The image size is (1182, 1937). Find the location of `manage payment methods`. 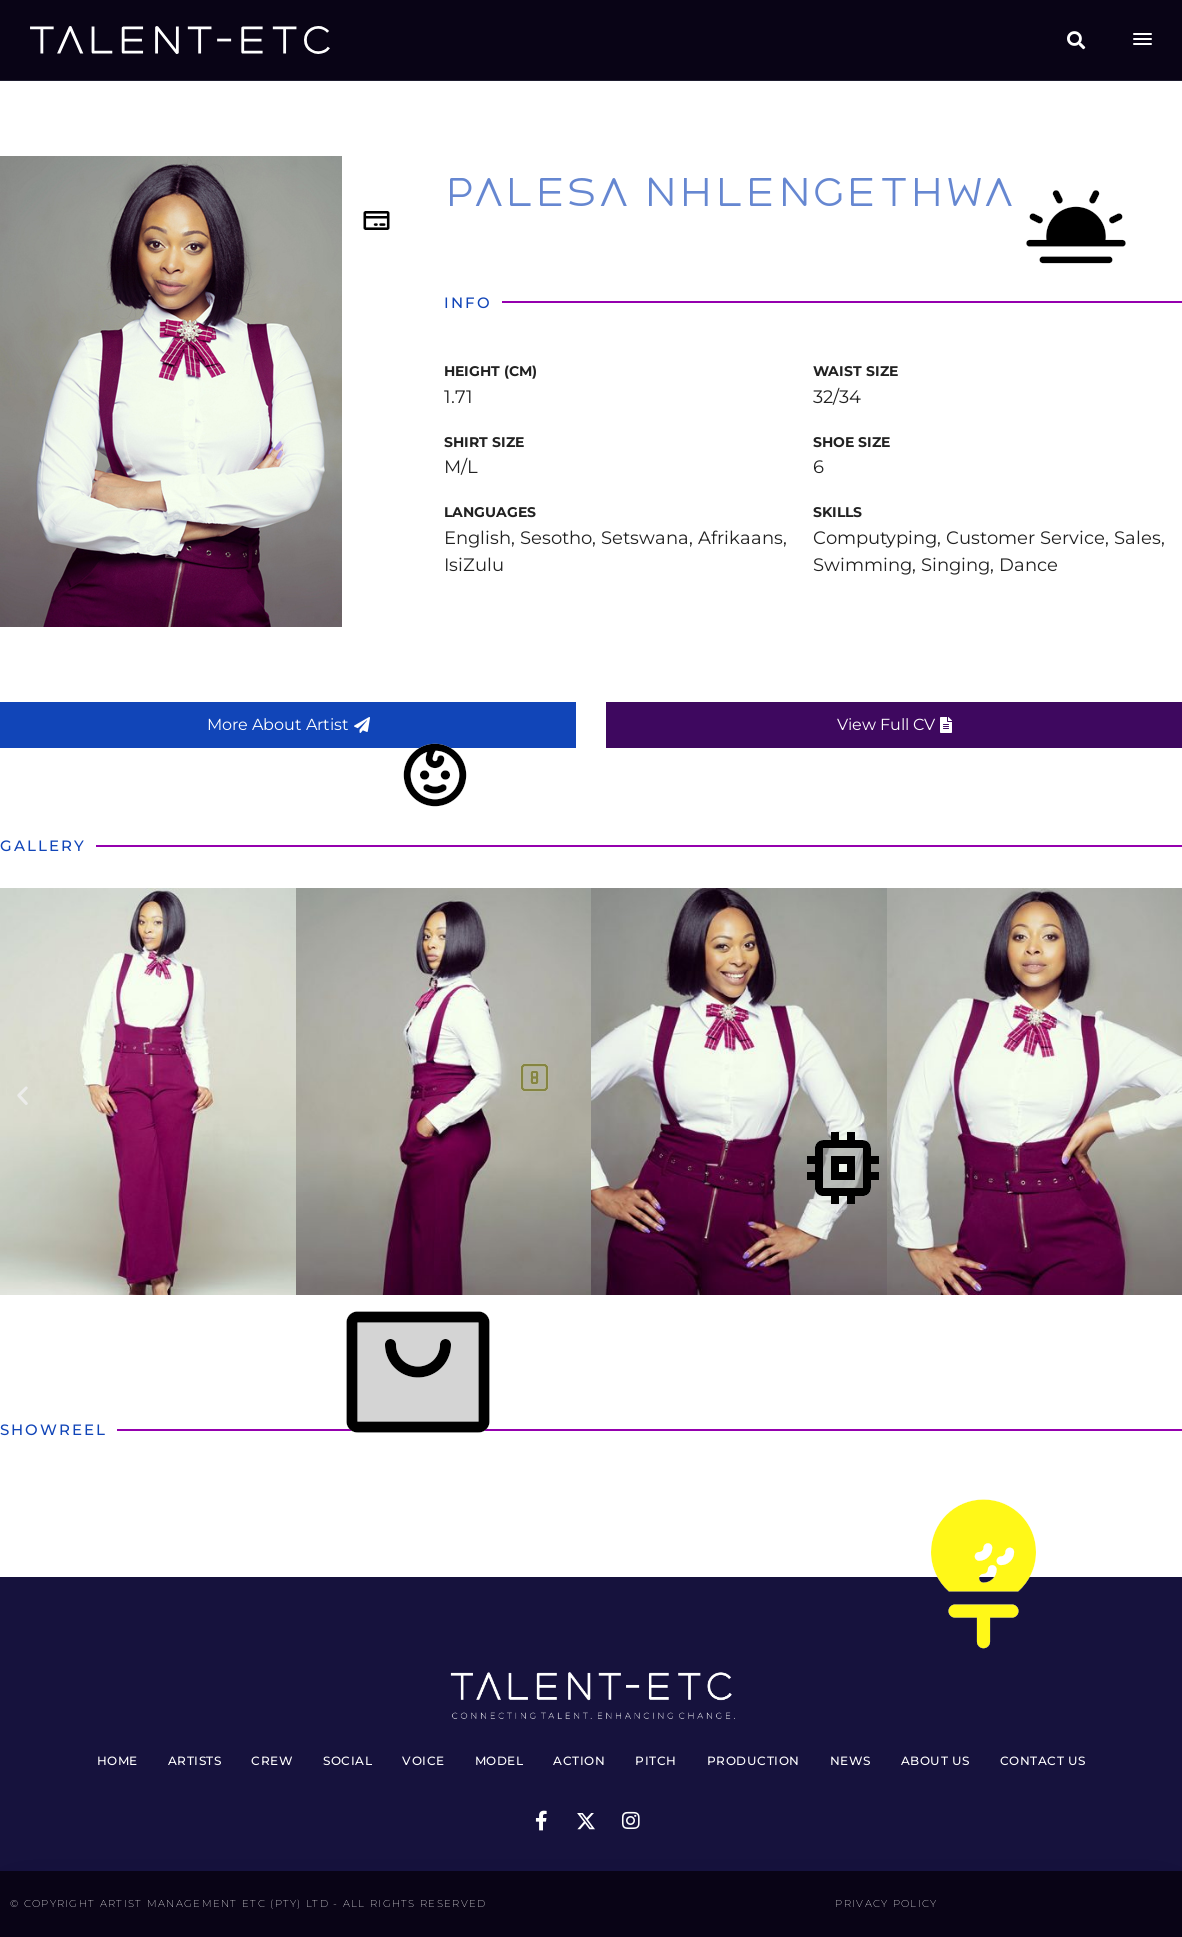

manage payment methods is located at coordinates (376, 220).